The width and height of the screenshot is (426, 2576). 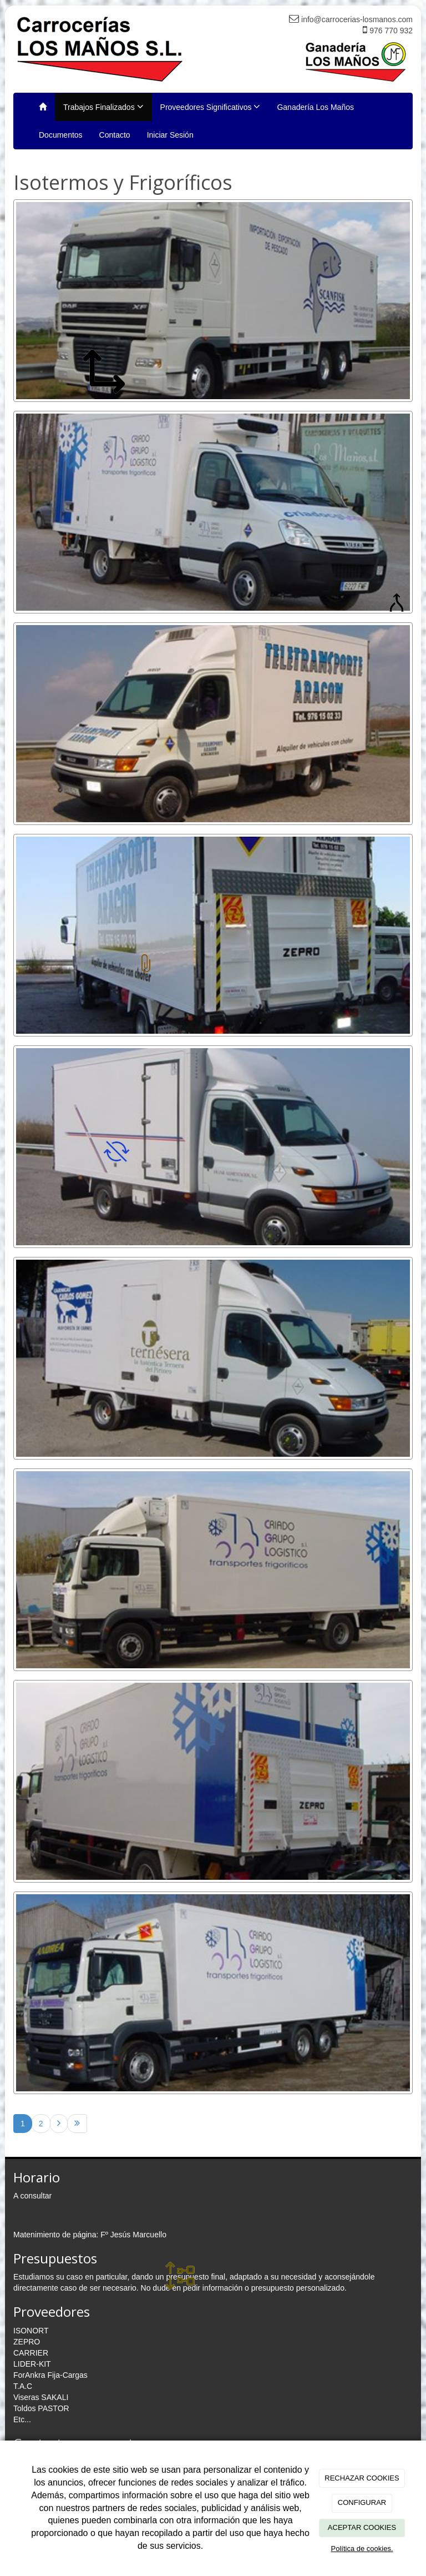 What do you see at coordinates (181, 2276) in the screenshot?
I see `ungroup items by reference type` at bounding box center [181, 2276].